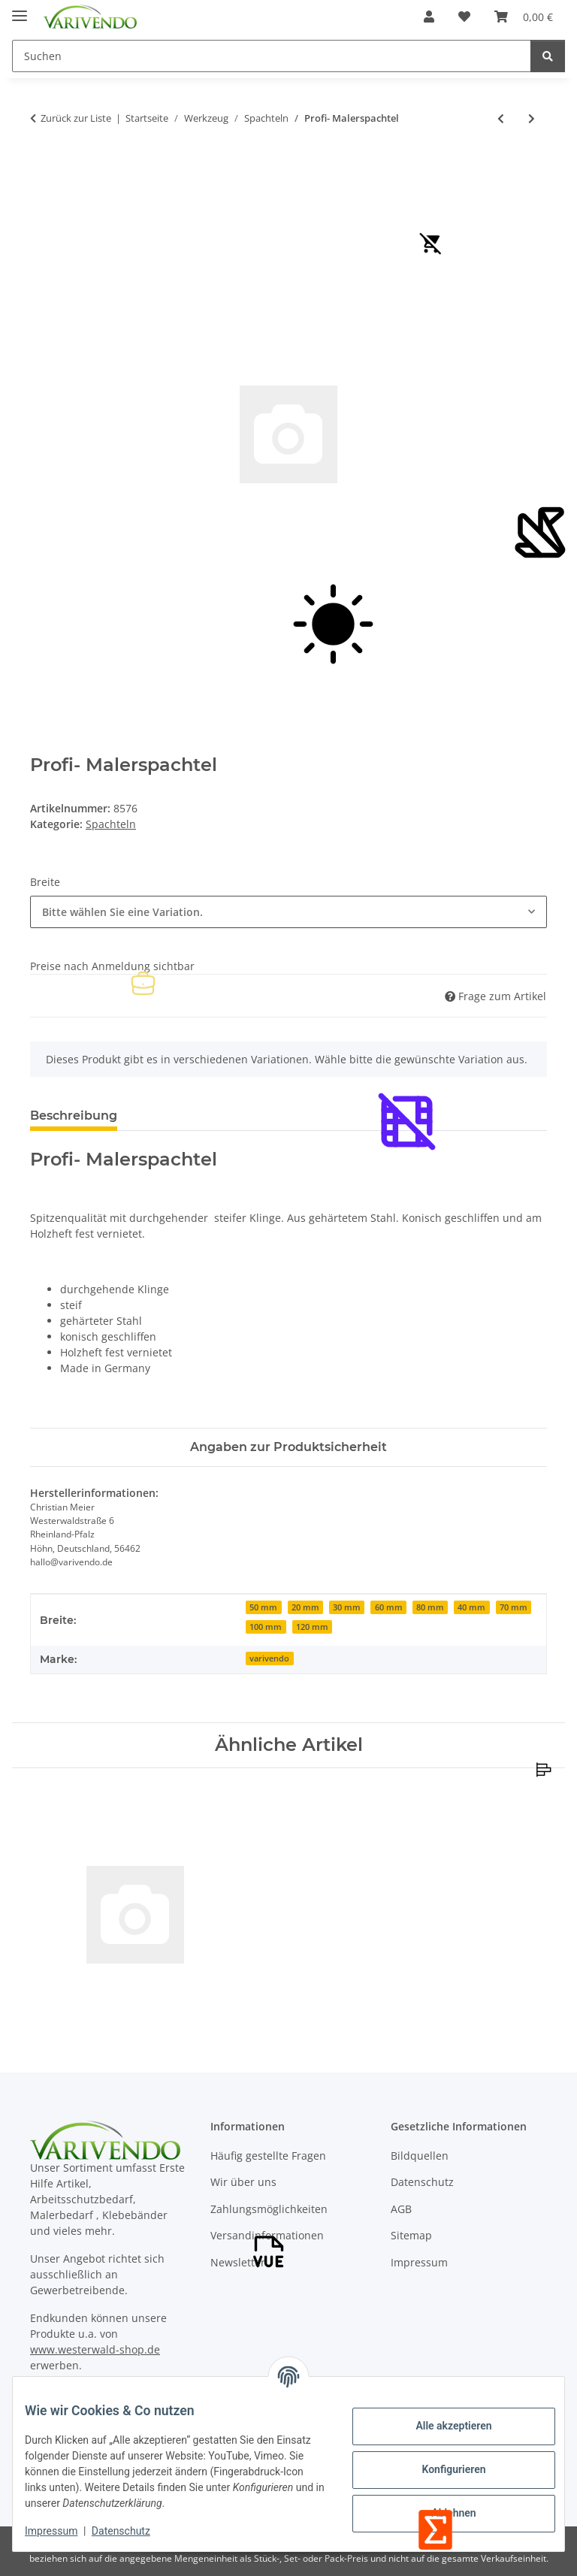  I want to click on view horizontal bar chart data, so click(543, 1770).